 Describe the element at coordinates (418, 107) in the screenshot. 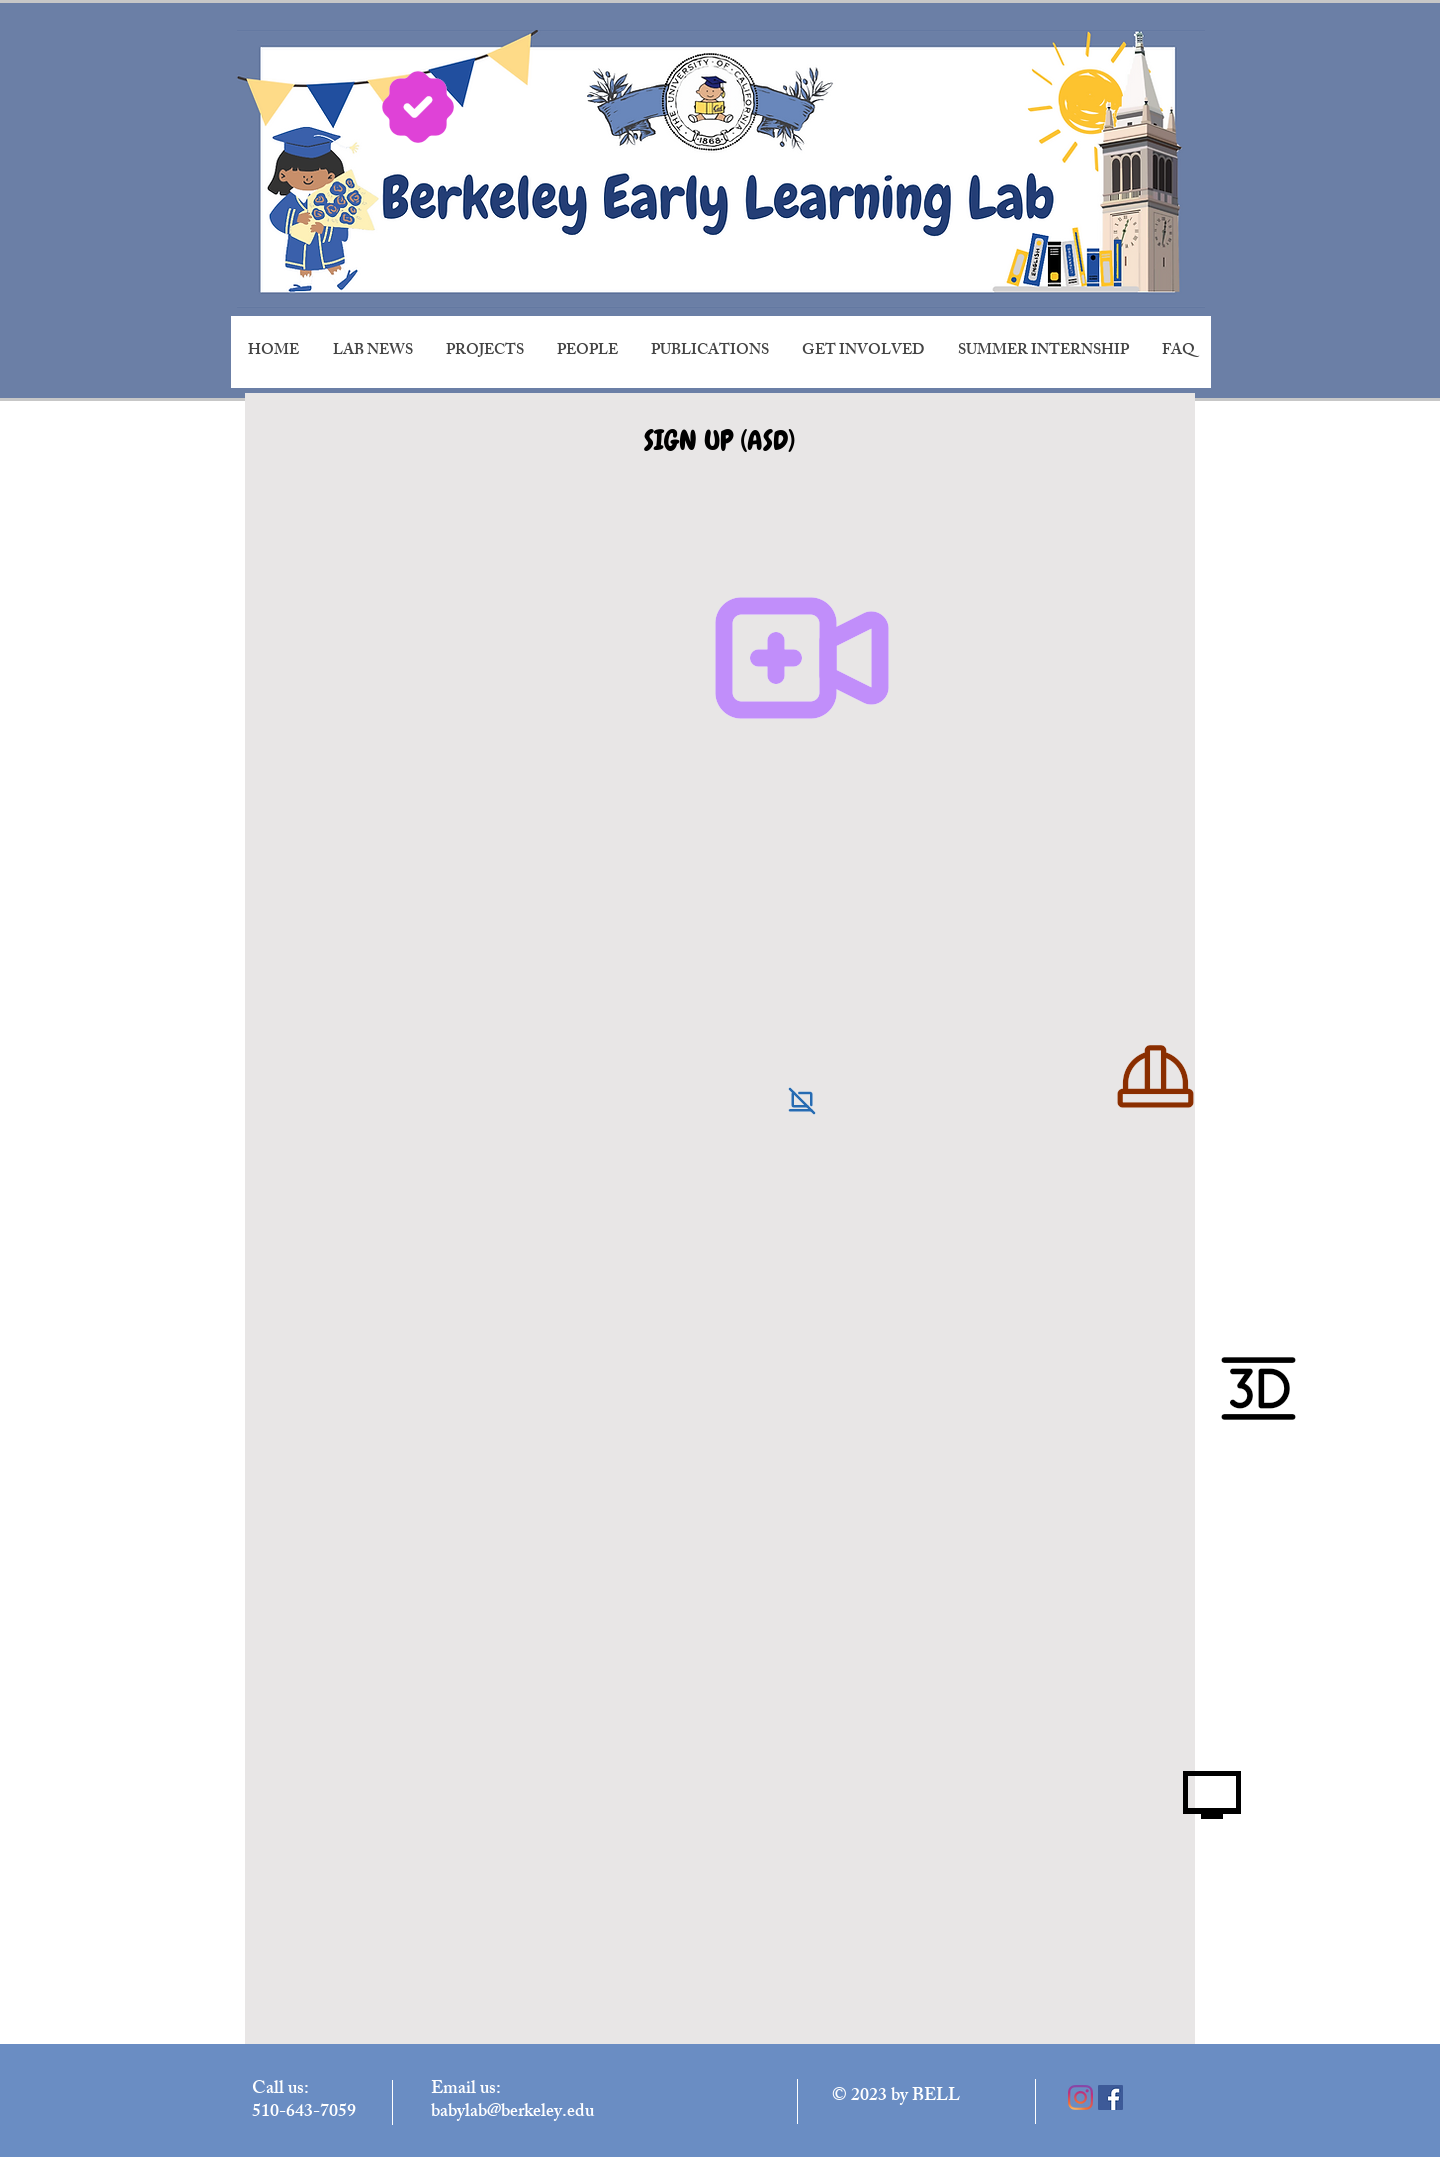

I see `verified account or official badge` at that location.